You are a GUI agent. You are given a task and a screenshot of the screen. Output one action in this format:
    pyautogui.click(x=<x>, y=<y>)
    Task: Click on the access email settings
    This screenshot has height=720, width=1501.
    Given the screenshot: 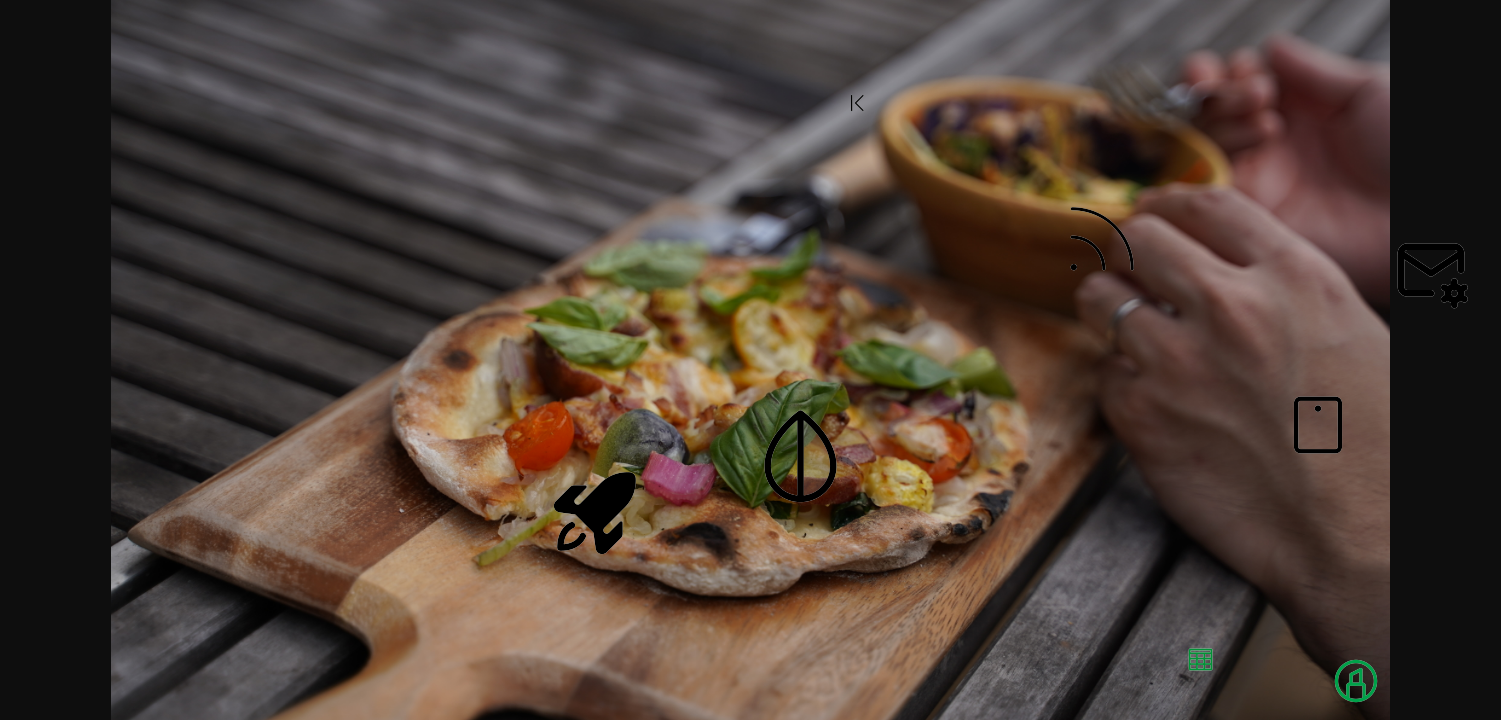 What is the action you would take?
    pyautogui.click(x=1431, y=270)
    